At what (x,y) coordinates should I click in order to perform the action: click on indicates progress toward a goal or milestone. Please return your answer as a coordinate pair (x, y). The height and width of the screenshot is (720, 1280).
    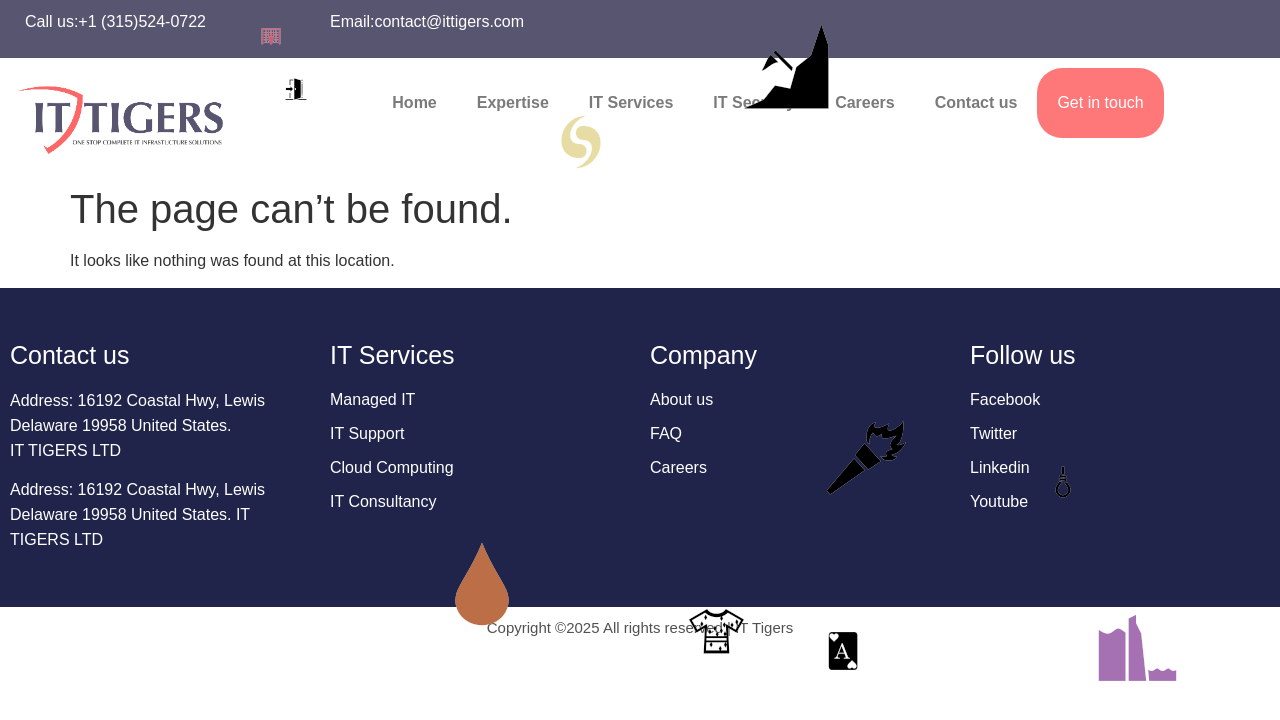
    Looking at the image, I should click on (785, 65).